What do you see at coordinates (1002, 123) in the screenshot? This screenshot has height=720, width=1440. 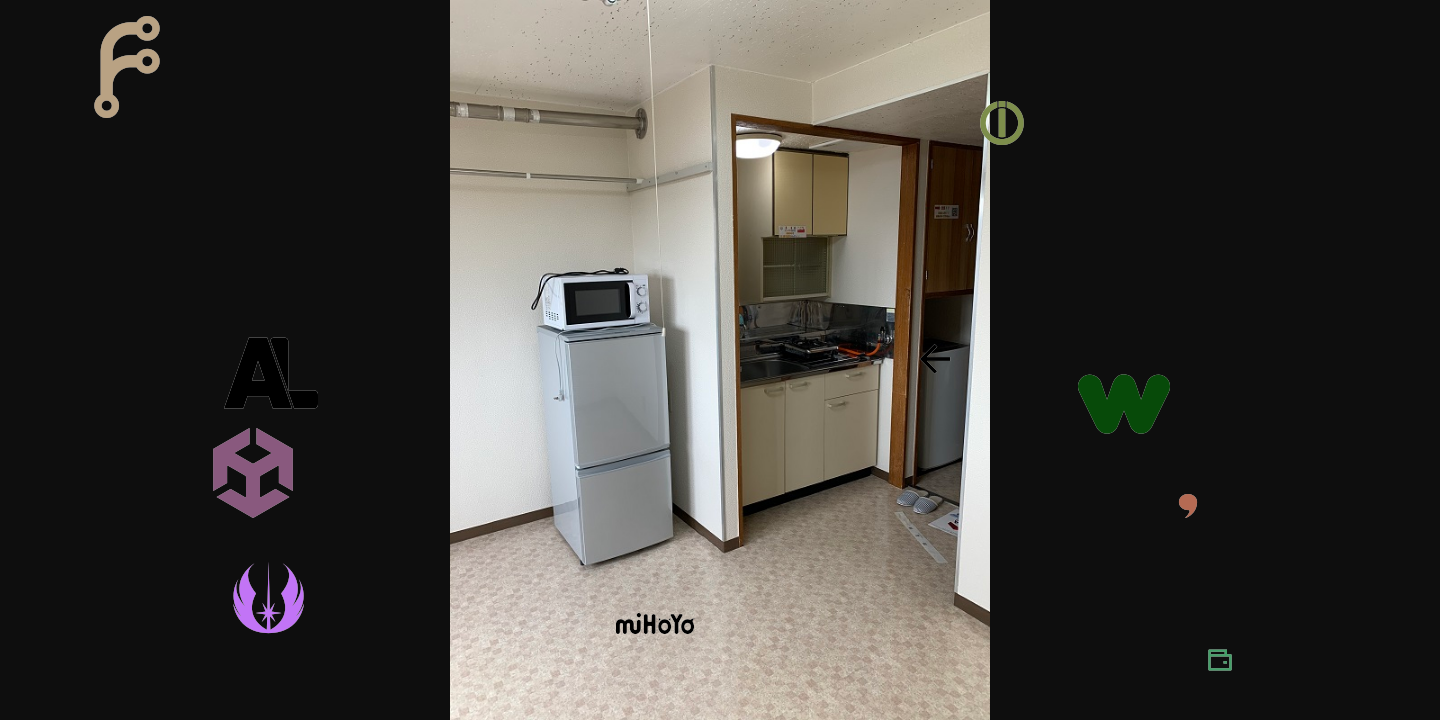 I see `open ioBroker smart home dashboard` at bounding box center [1002, 123].